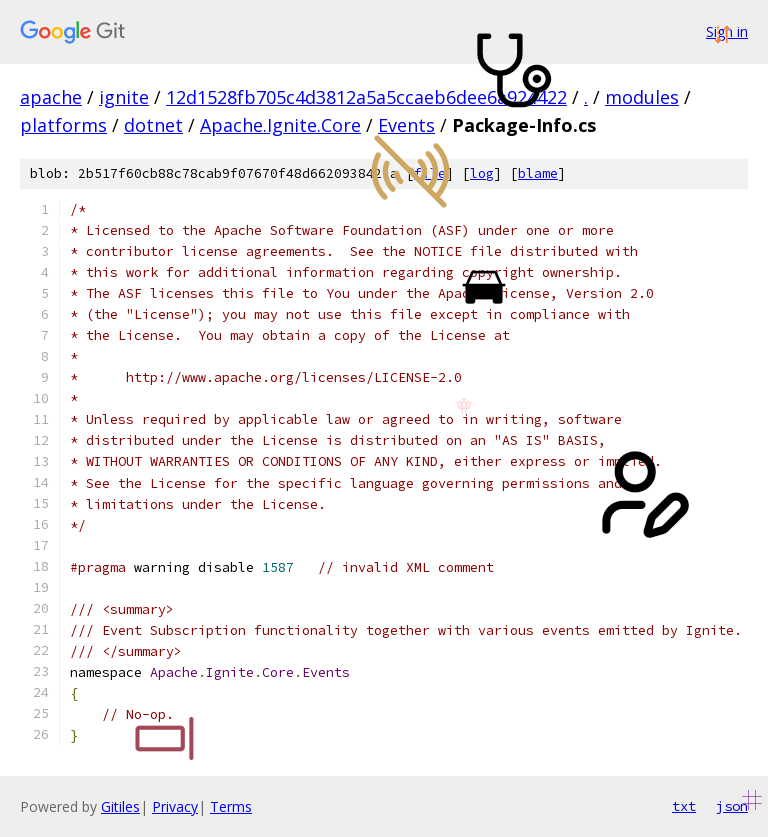  What do you see at coordinates (410, 171) in the screenshot?
I see `no signal or connection unavailable` at bounding box center [410, 171].